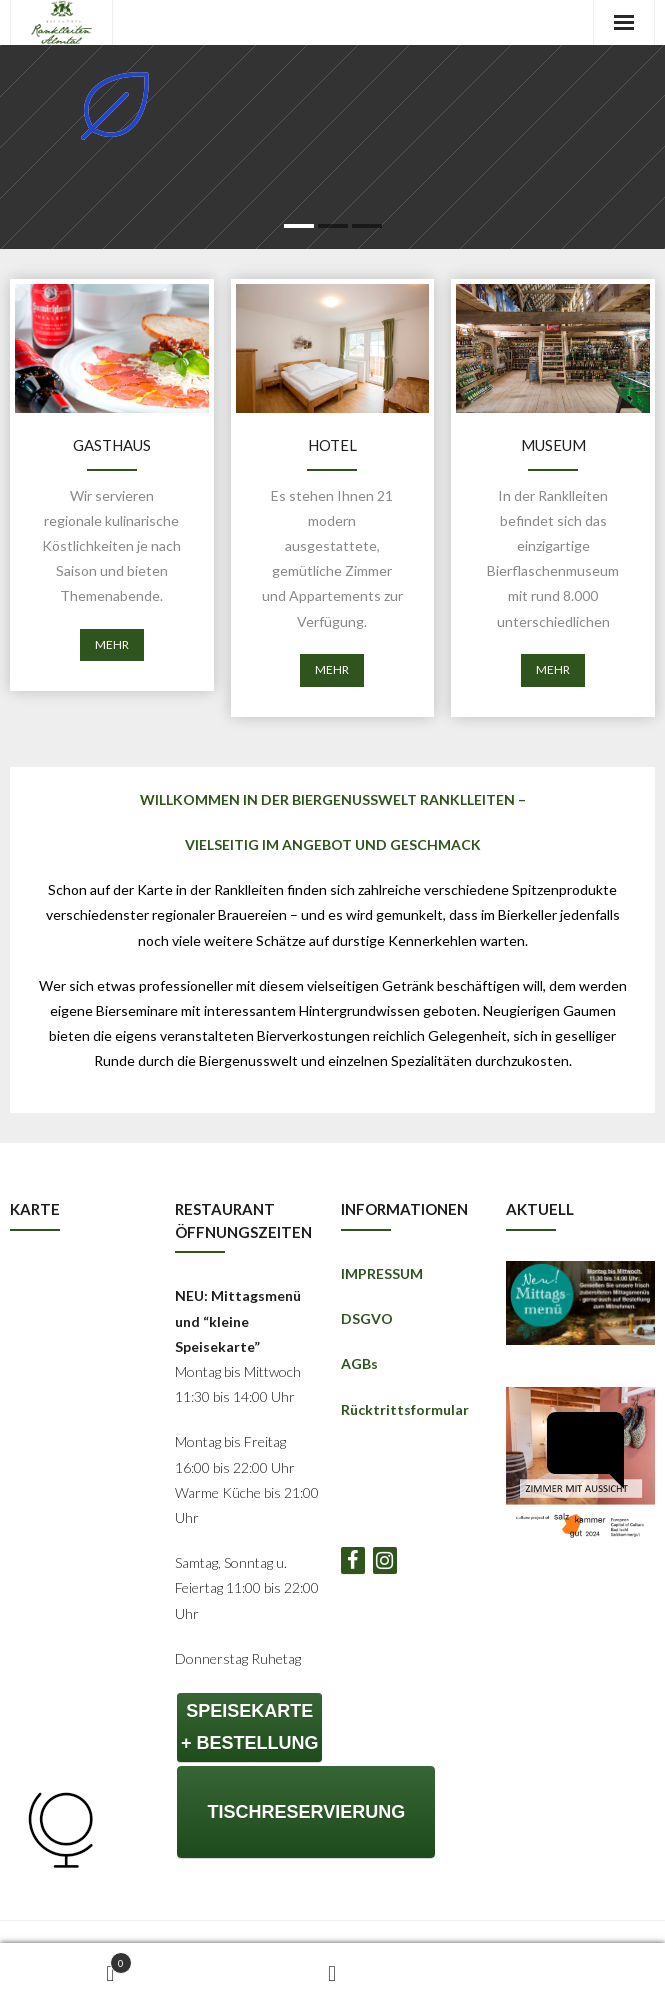 This screenshot has height=2003, width=665. Describe the element at coordinates (585, 1450) in the screenshot. I see `open comments section` at that location.